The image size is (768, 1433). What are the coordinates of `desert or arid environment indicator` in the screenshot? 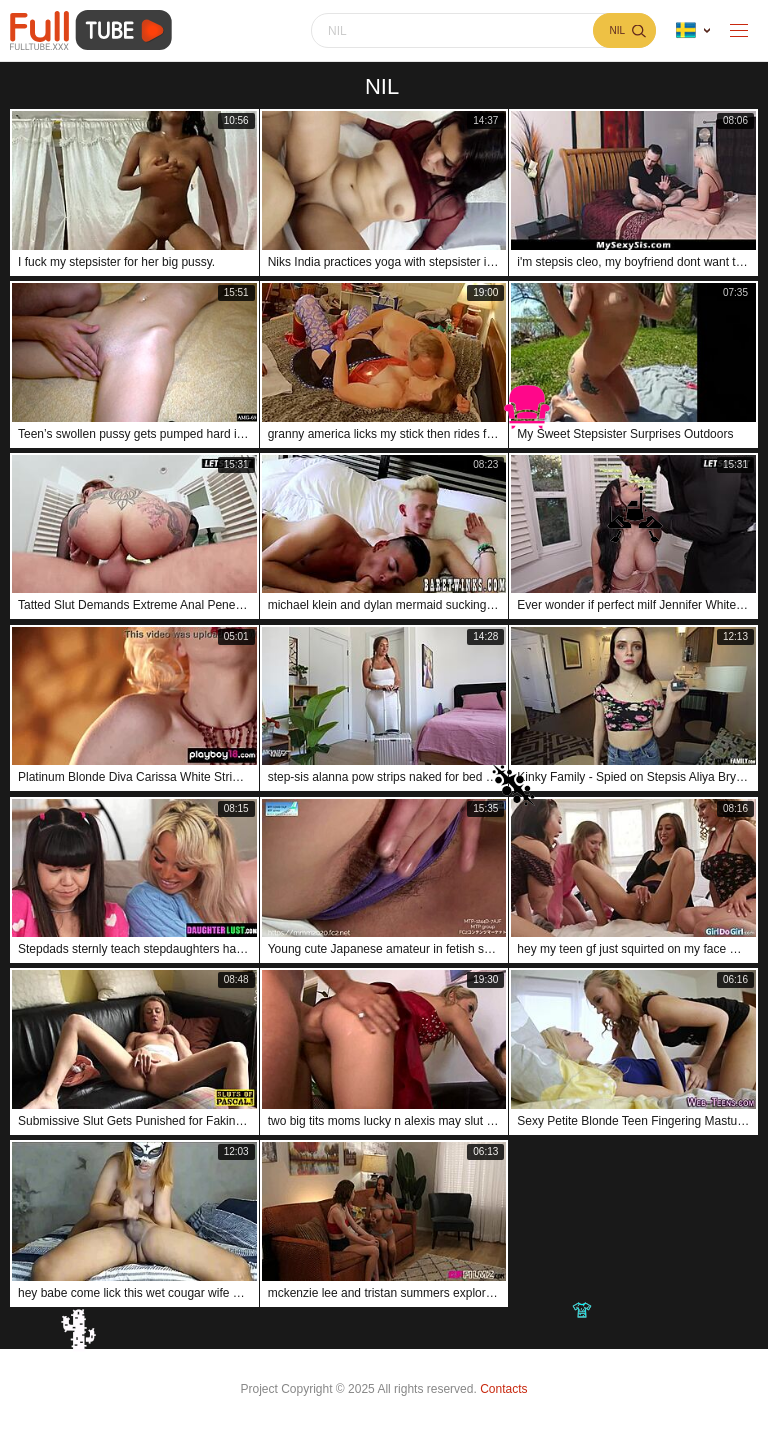 It's located at (74, 1330).